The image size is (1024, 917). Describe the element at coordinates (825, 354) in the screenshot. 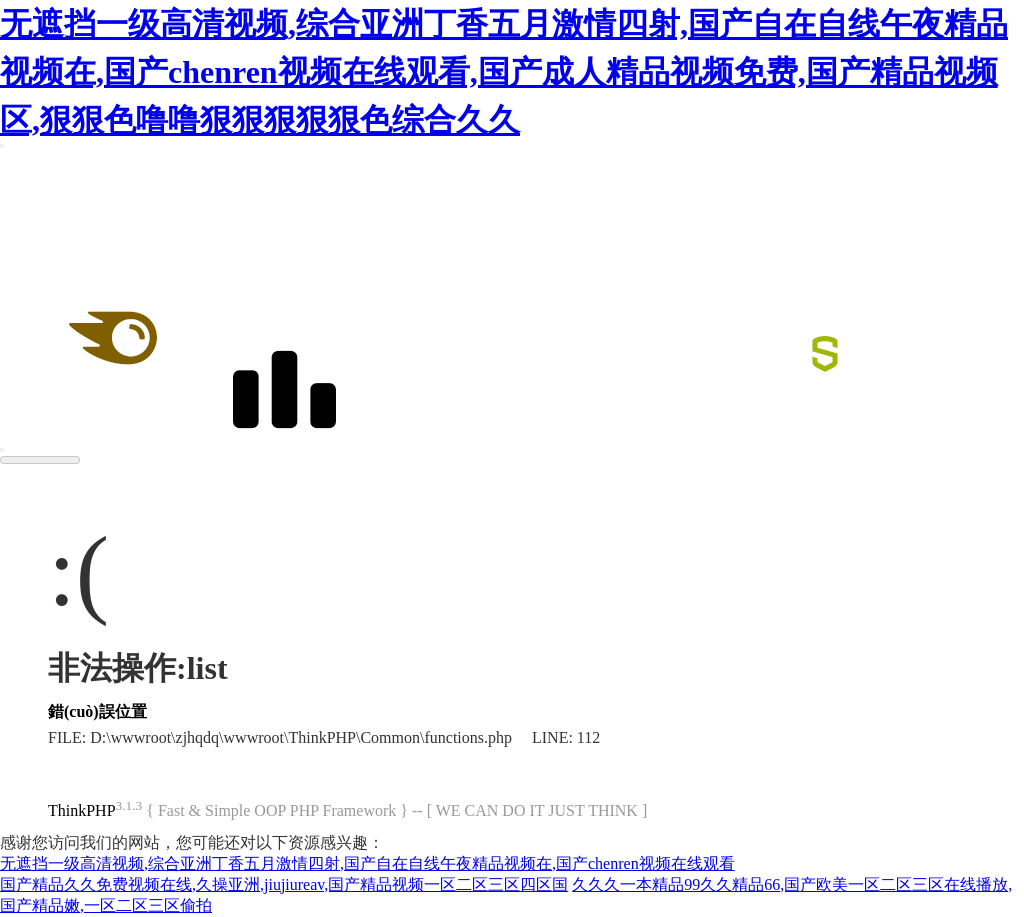

I see `symphony messaging platform logo` at that location.